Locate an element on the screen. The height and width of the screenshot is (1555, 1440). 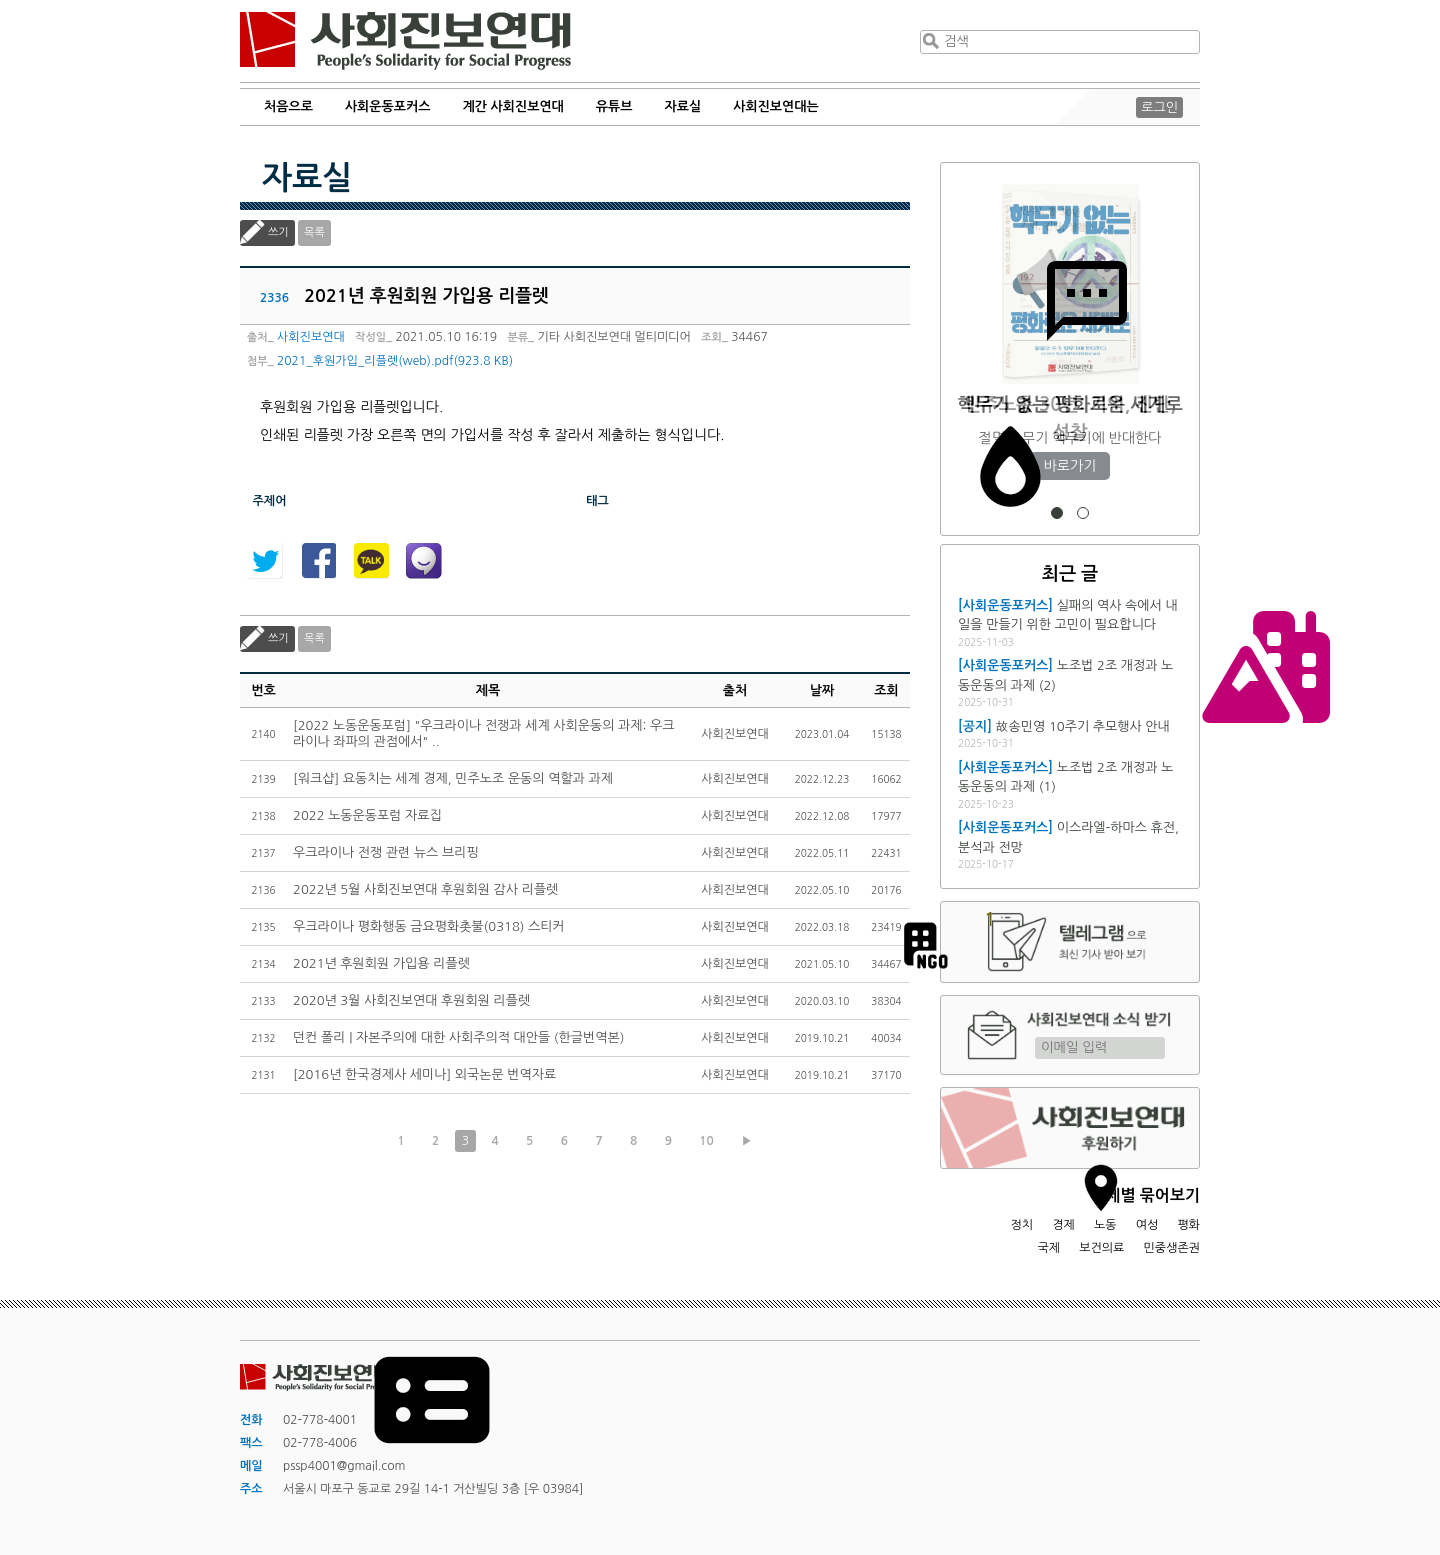
view list or menu items is located at coordinates (432, 1400).